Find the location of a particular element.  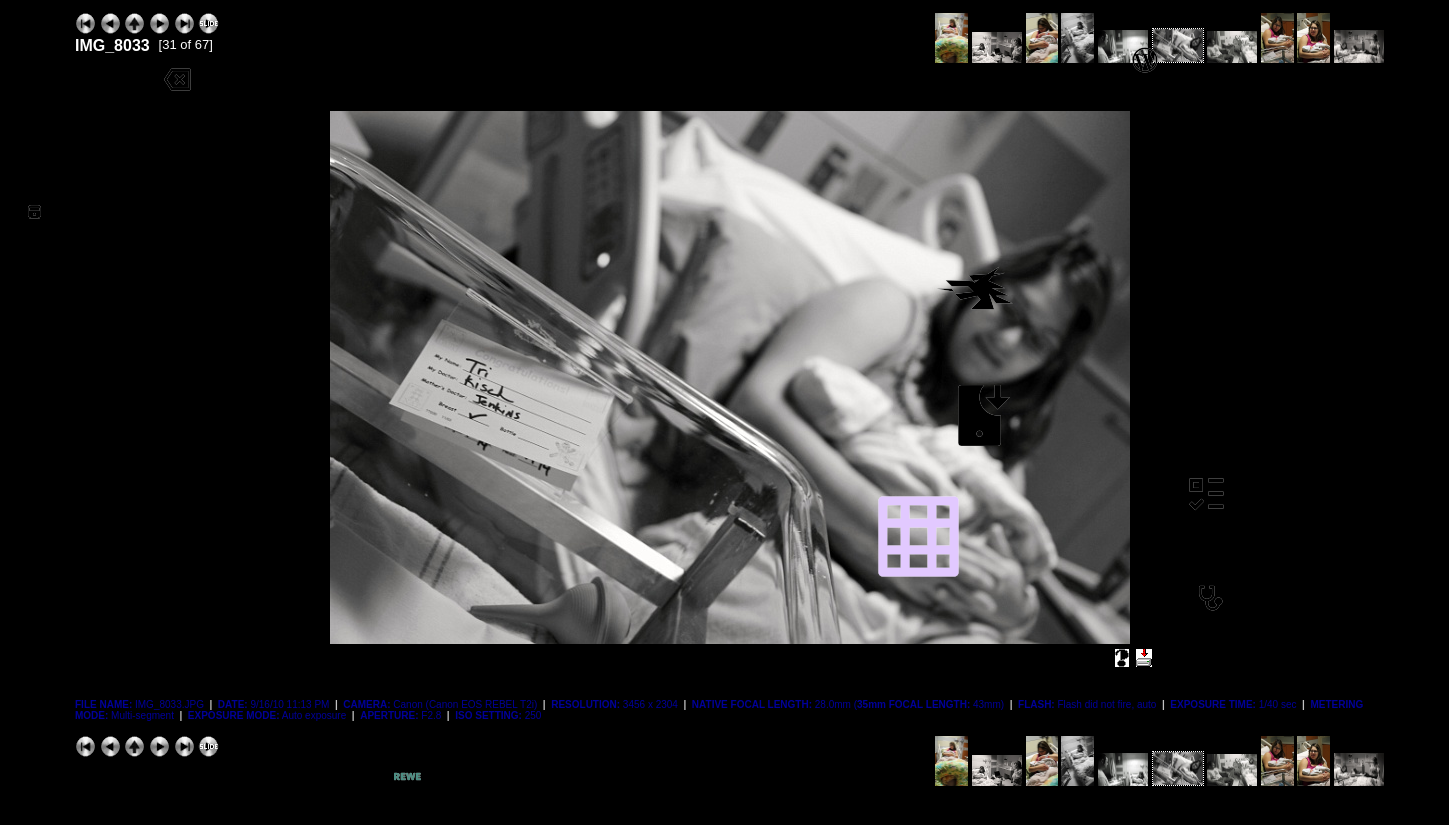

open the REWE grocery store app is located at coordinates (407, 776).